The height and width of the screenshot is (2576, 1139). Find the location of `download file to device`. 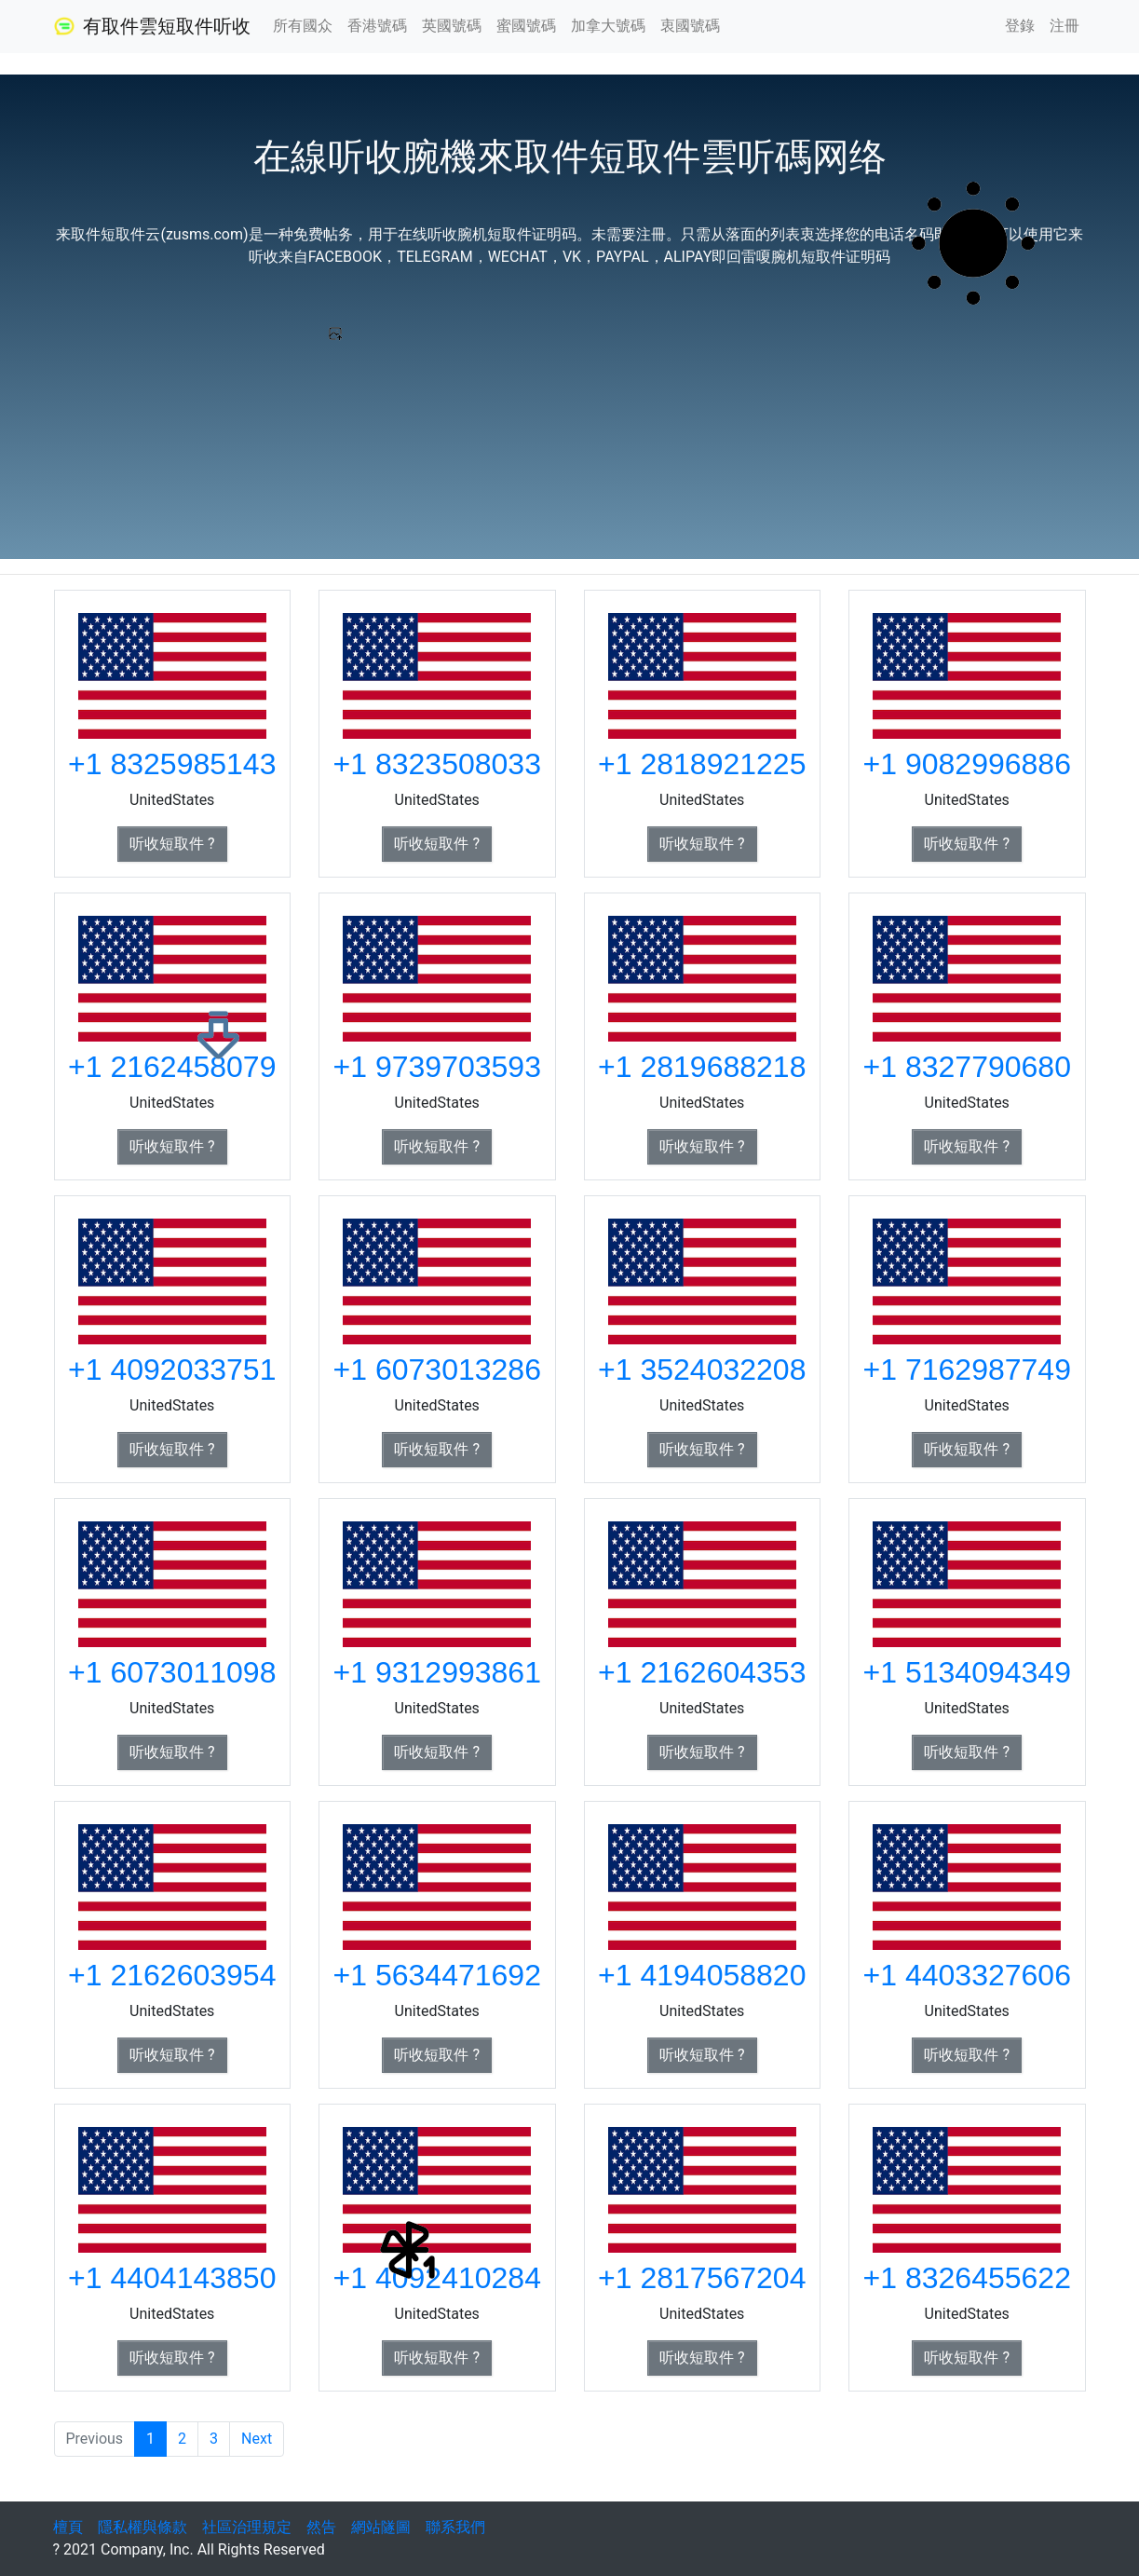

download file to device is located at coordinates (218, 1035).